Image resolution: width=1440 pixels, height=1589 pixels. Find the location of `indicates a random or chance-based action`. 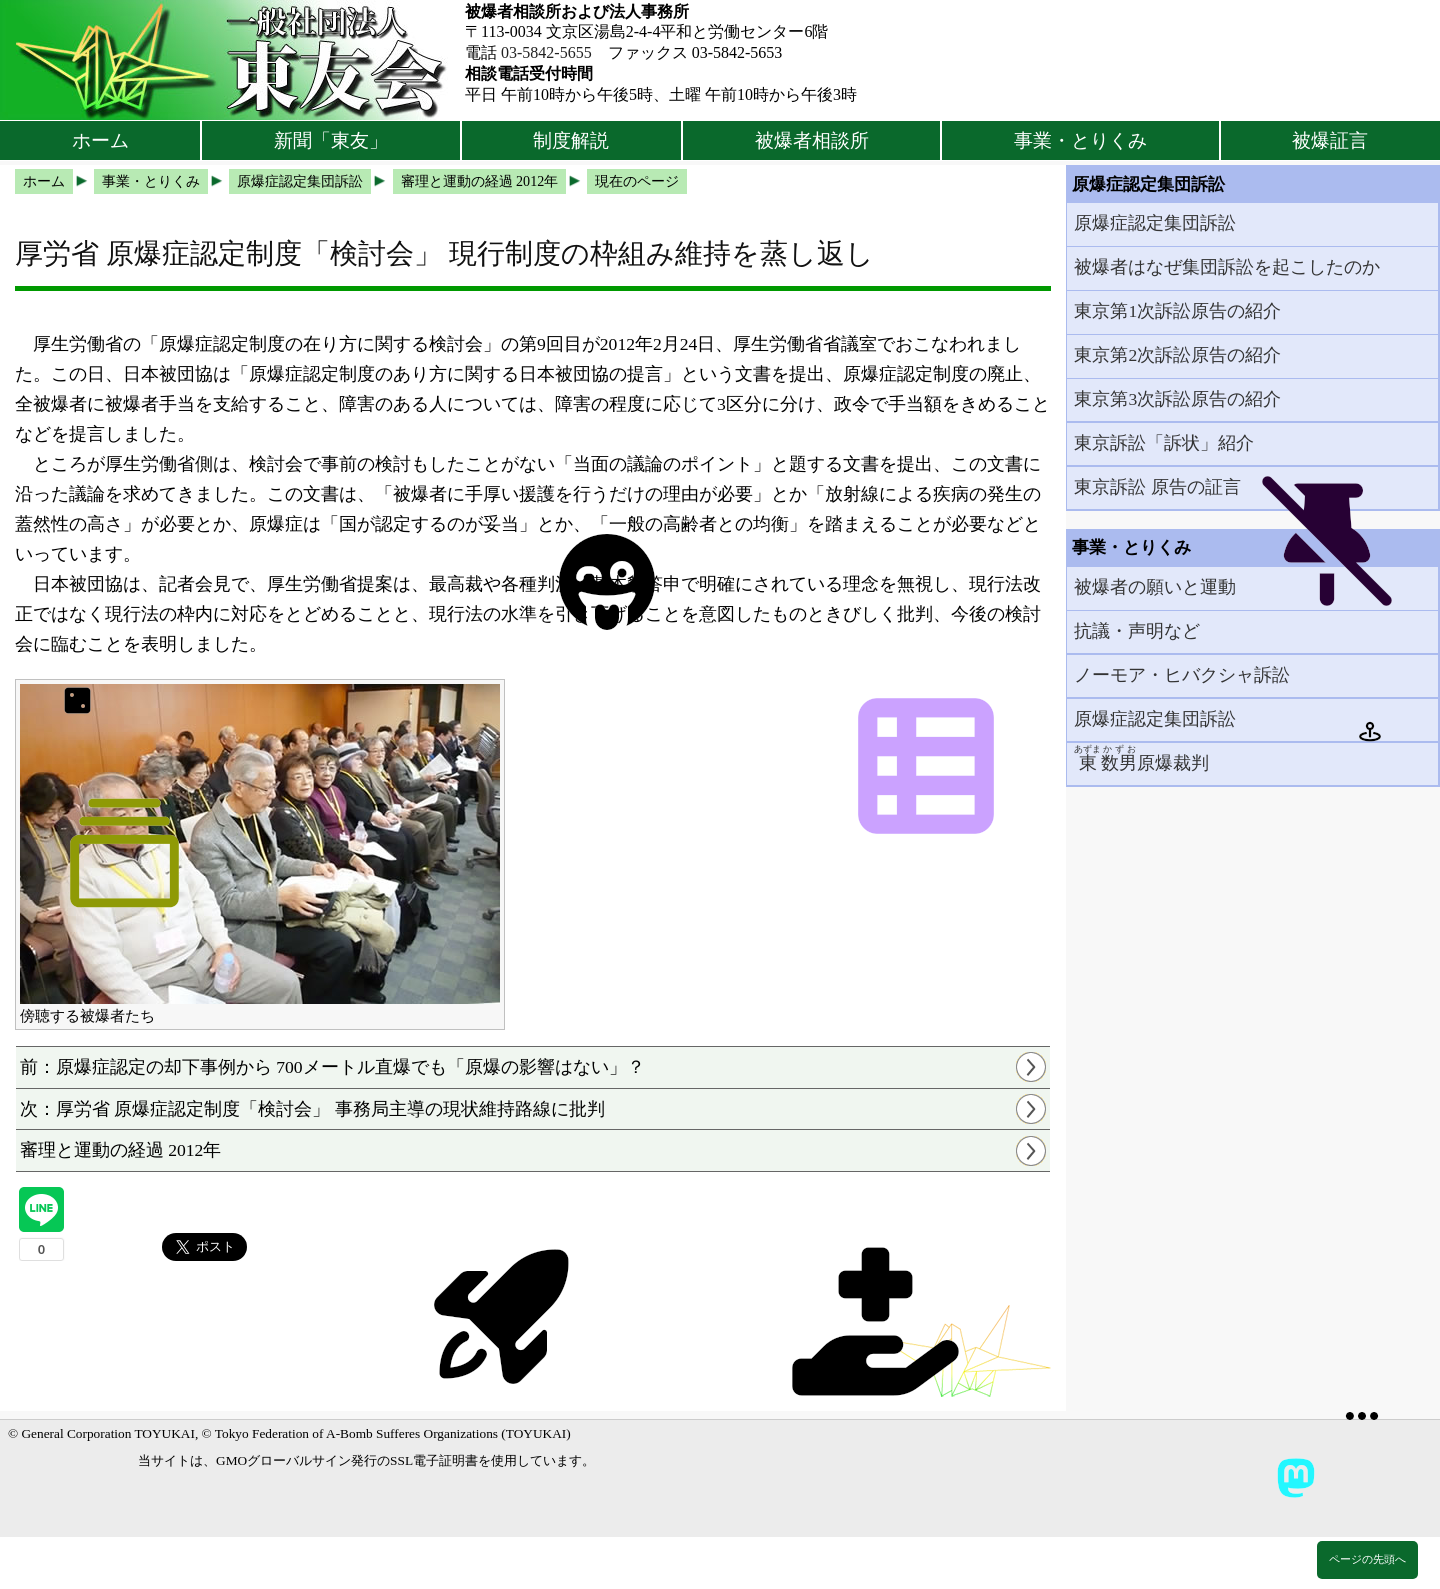

indicates a random or chance-based action is located at coordinates (77, 700).